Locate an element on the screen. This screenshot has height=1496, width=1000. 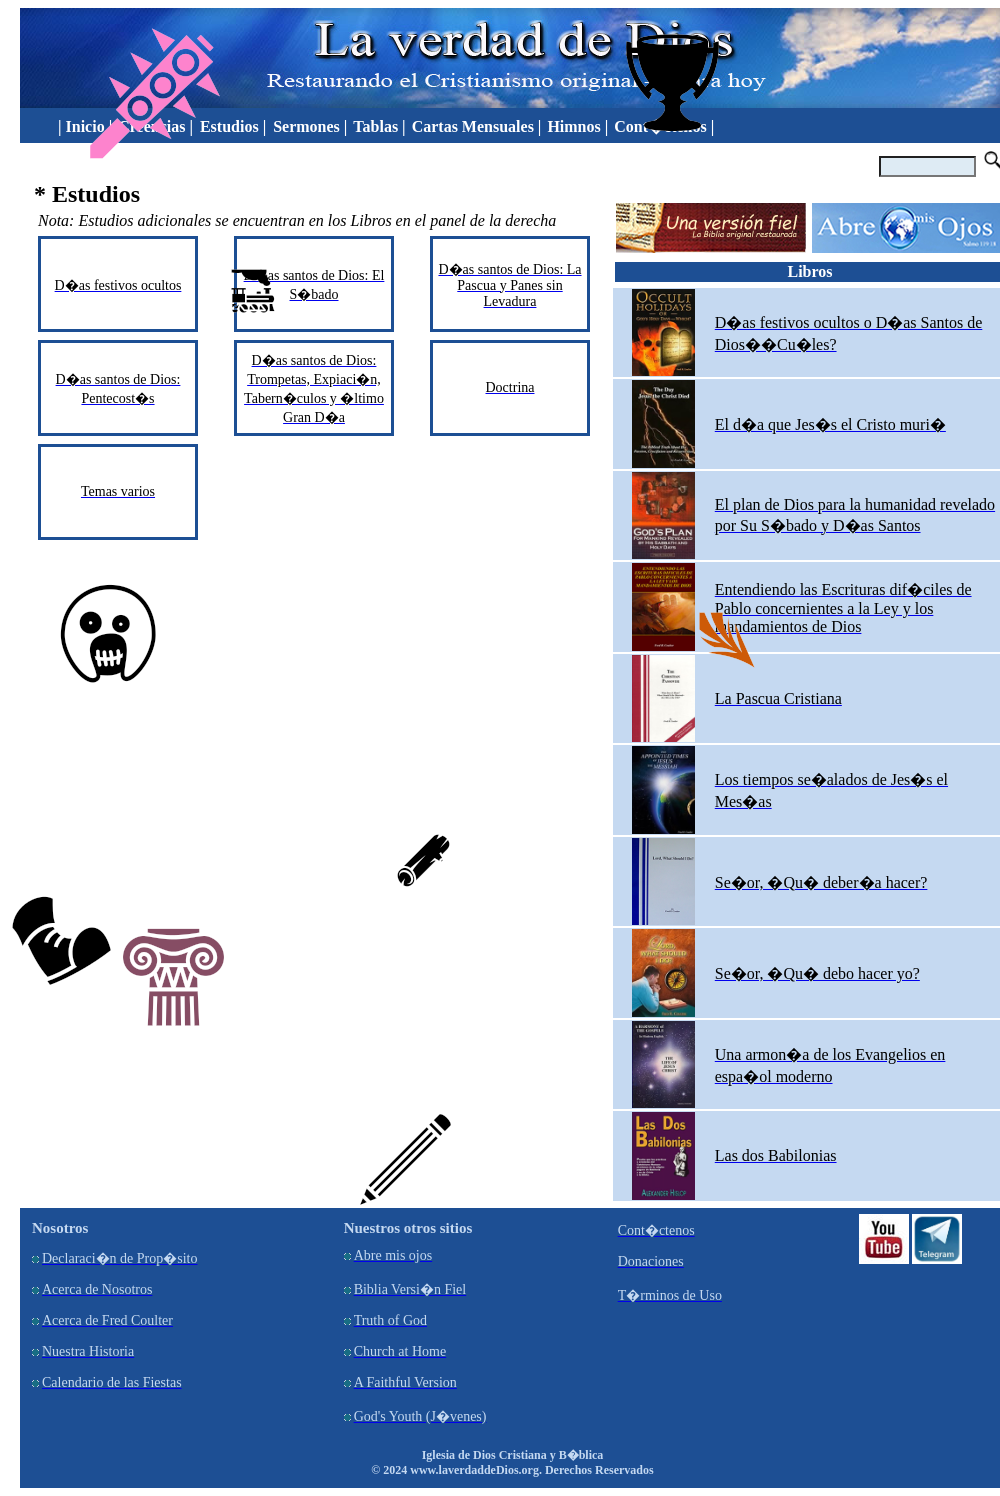
access train or railway games is located at coordinates (253, 291).